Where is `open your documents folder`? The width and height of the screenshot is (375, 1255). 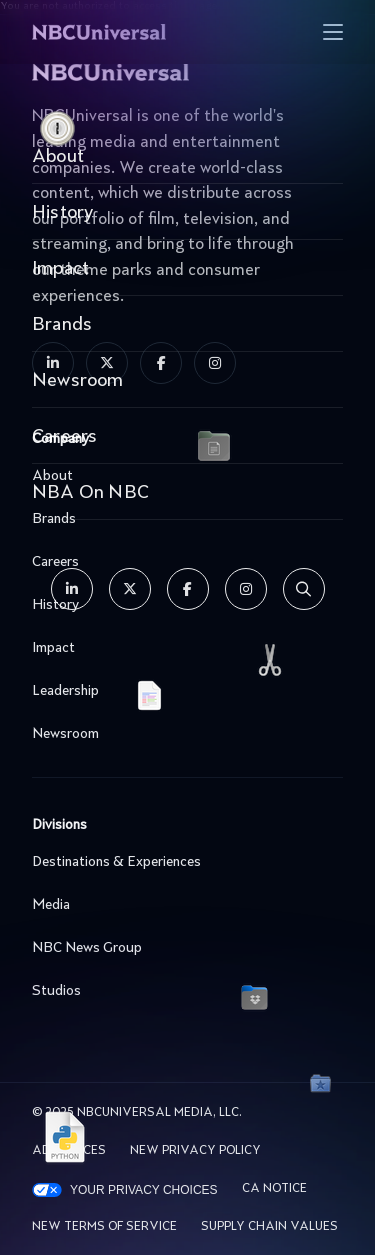
open your documents folder is located at coordinates (214, 446).